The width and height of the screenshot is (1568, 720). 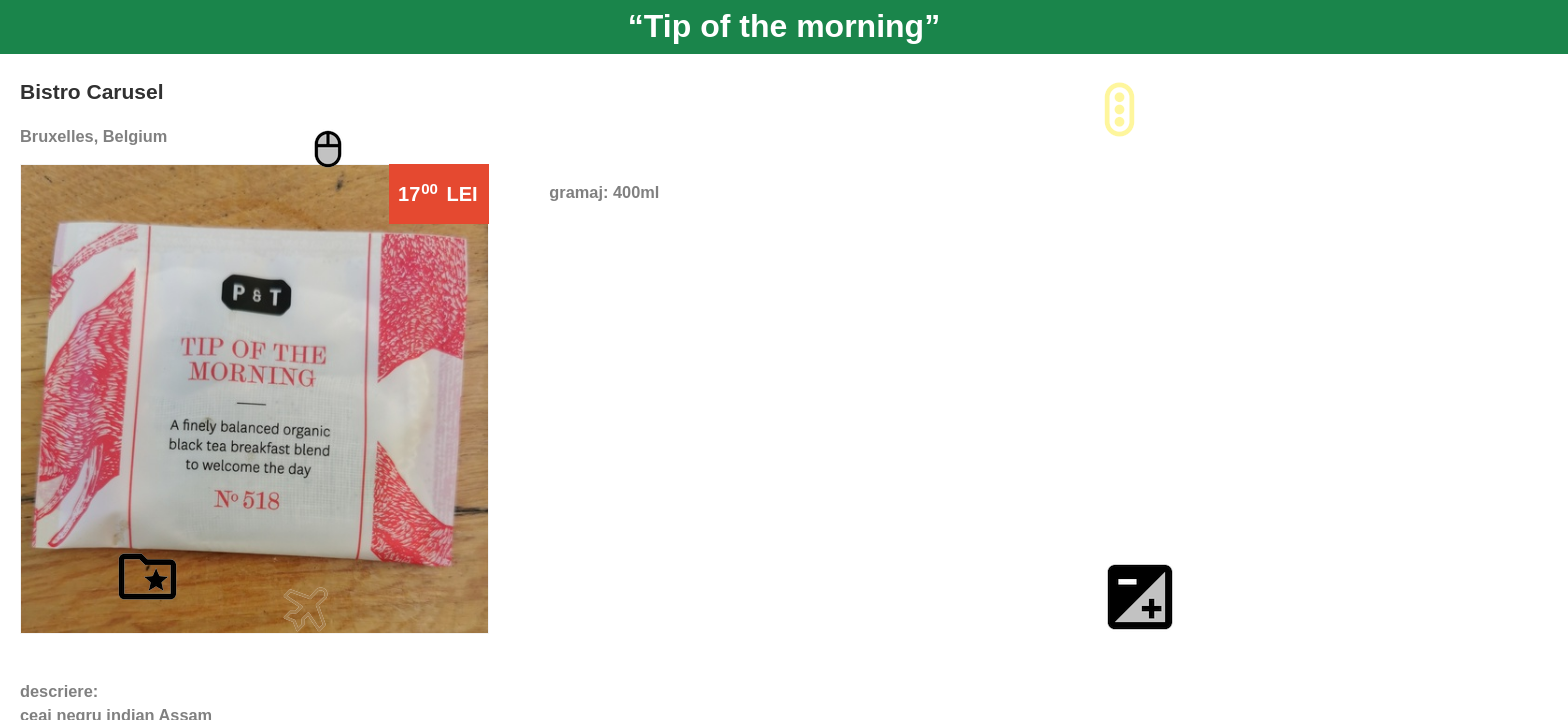 I want to click on access your starred or favorite files, so click(x=147, y=576).